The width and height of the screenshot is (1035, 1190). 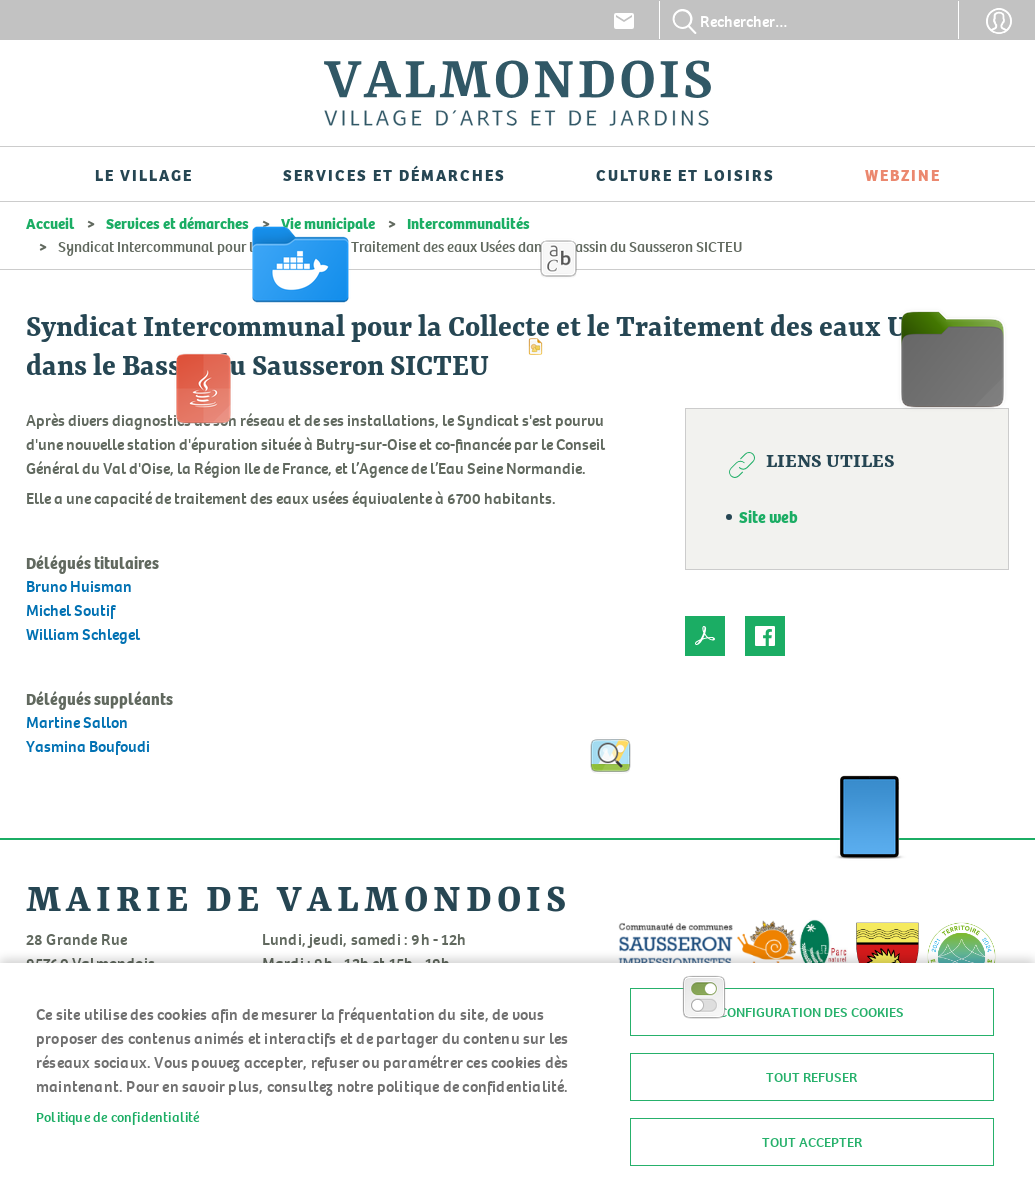 What do you see at coordinates (610, 755) in the screenshot?
I see `open image viewer application` at bounding box center [610, 755].